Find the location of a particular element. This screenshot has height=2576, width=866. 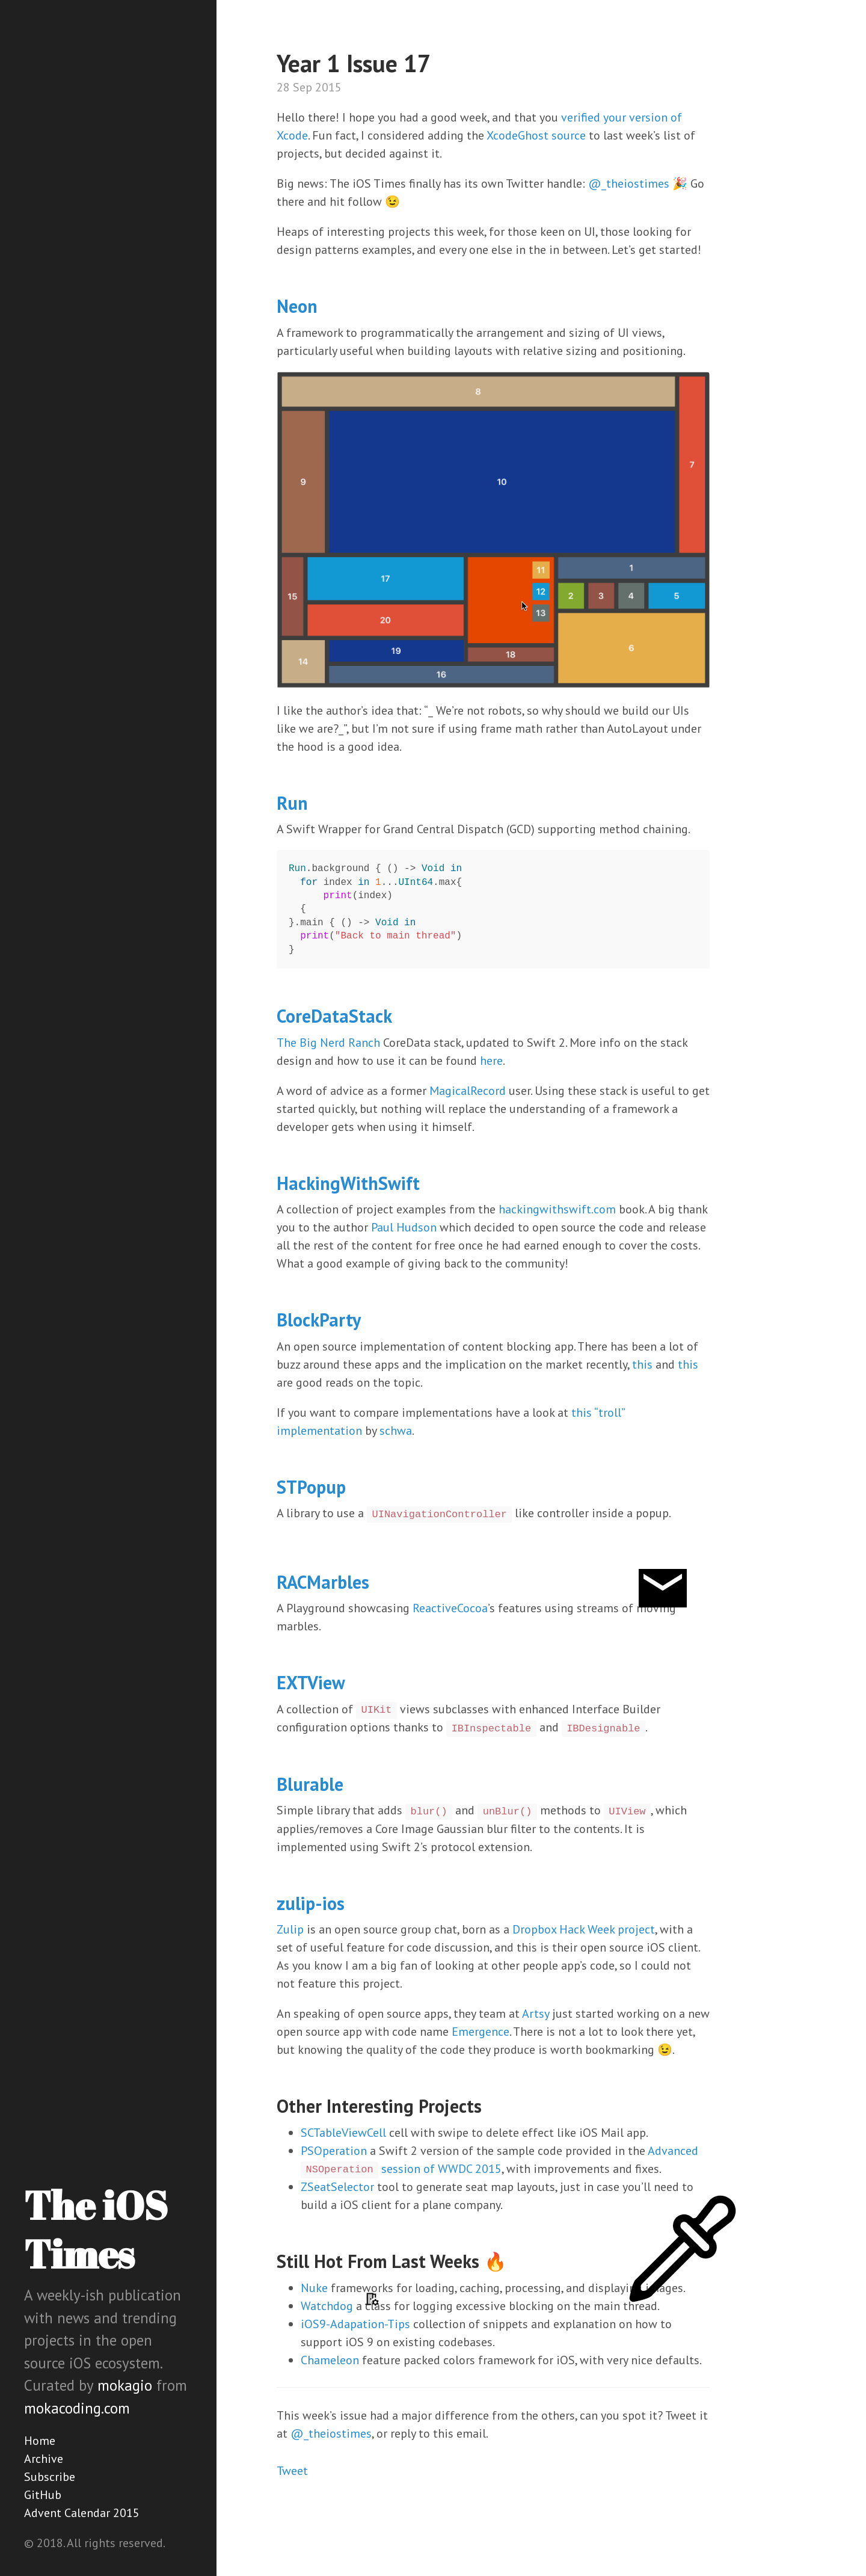

pick a color from the screen is located at coordinates (683, 2249).